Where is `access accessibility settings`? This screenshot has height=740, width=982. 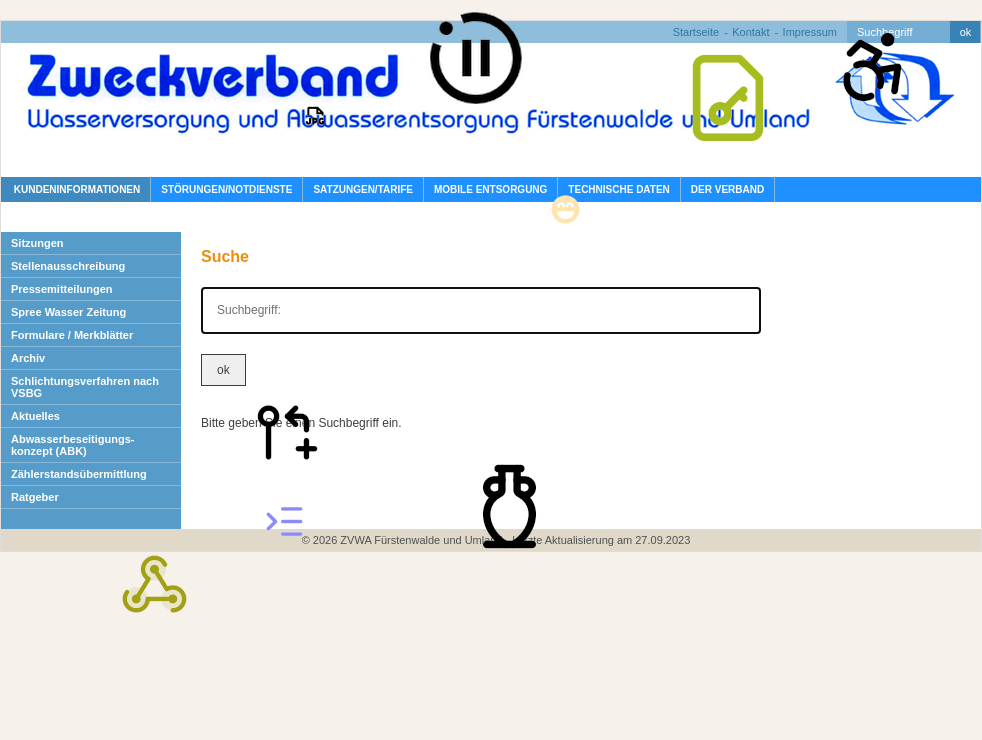
access accessibility settings is located at coordinates (874, 67).